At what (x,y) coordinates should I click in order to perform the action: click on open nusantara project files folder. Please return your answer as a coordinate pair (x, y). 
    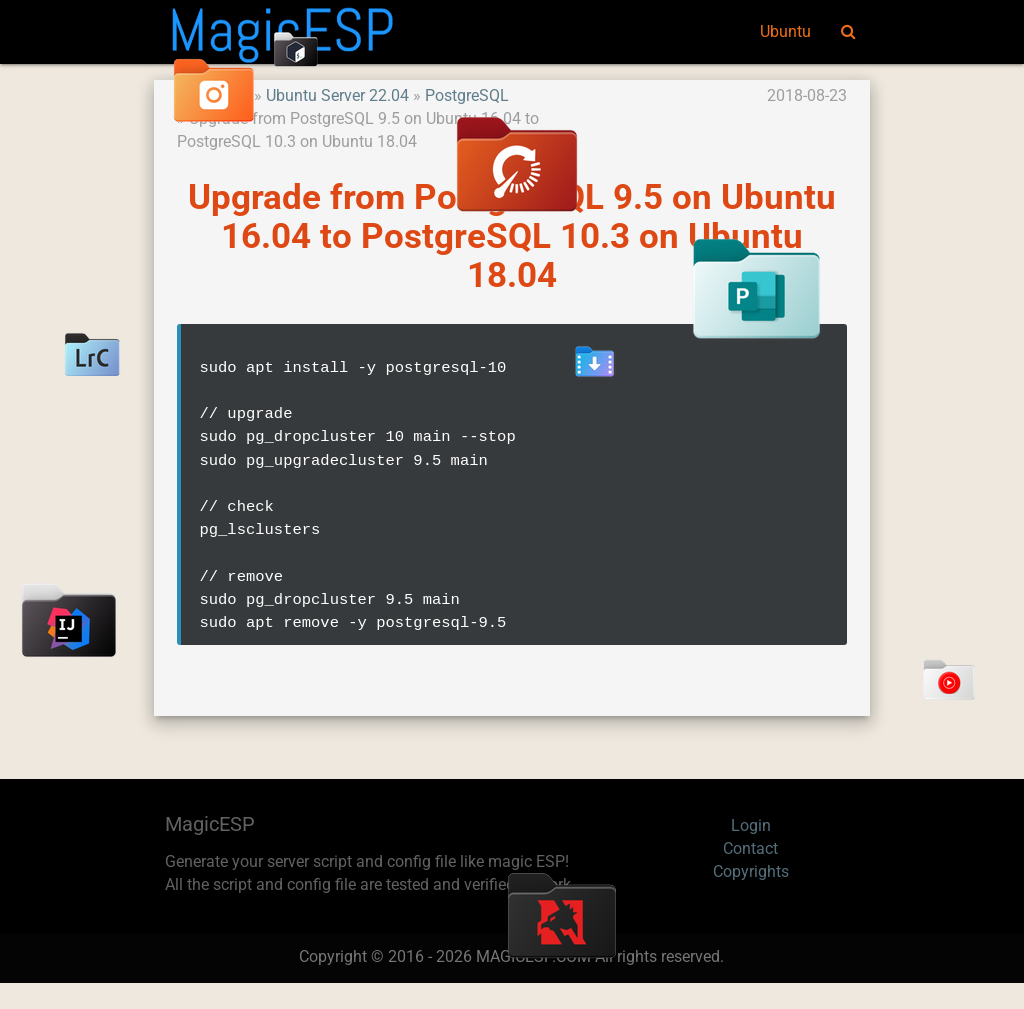
    Looking at the image, I should click on (561, 918).